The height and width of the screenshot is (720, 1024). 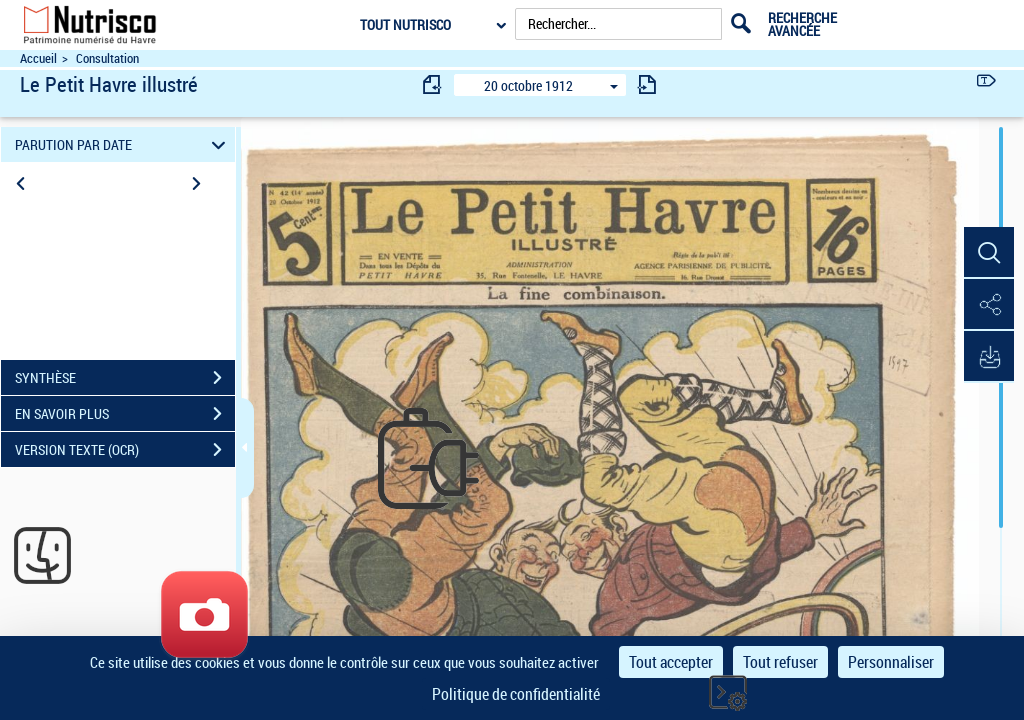 What do you see at coordinates (42, 555) in the screenshot?
I see `open file manager` at bounding box center [42, 555].